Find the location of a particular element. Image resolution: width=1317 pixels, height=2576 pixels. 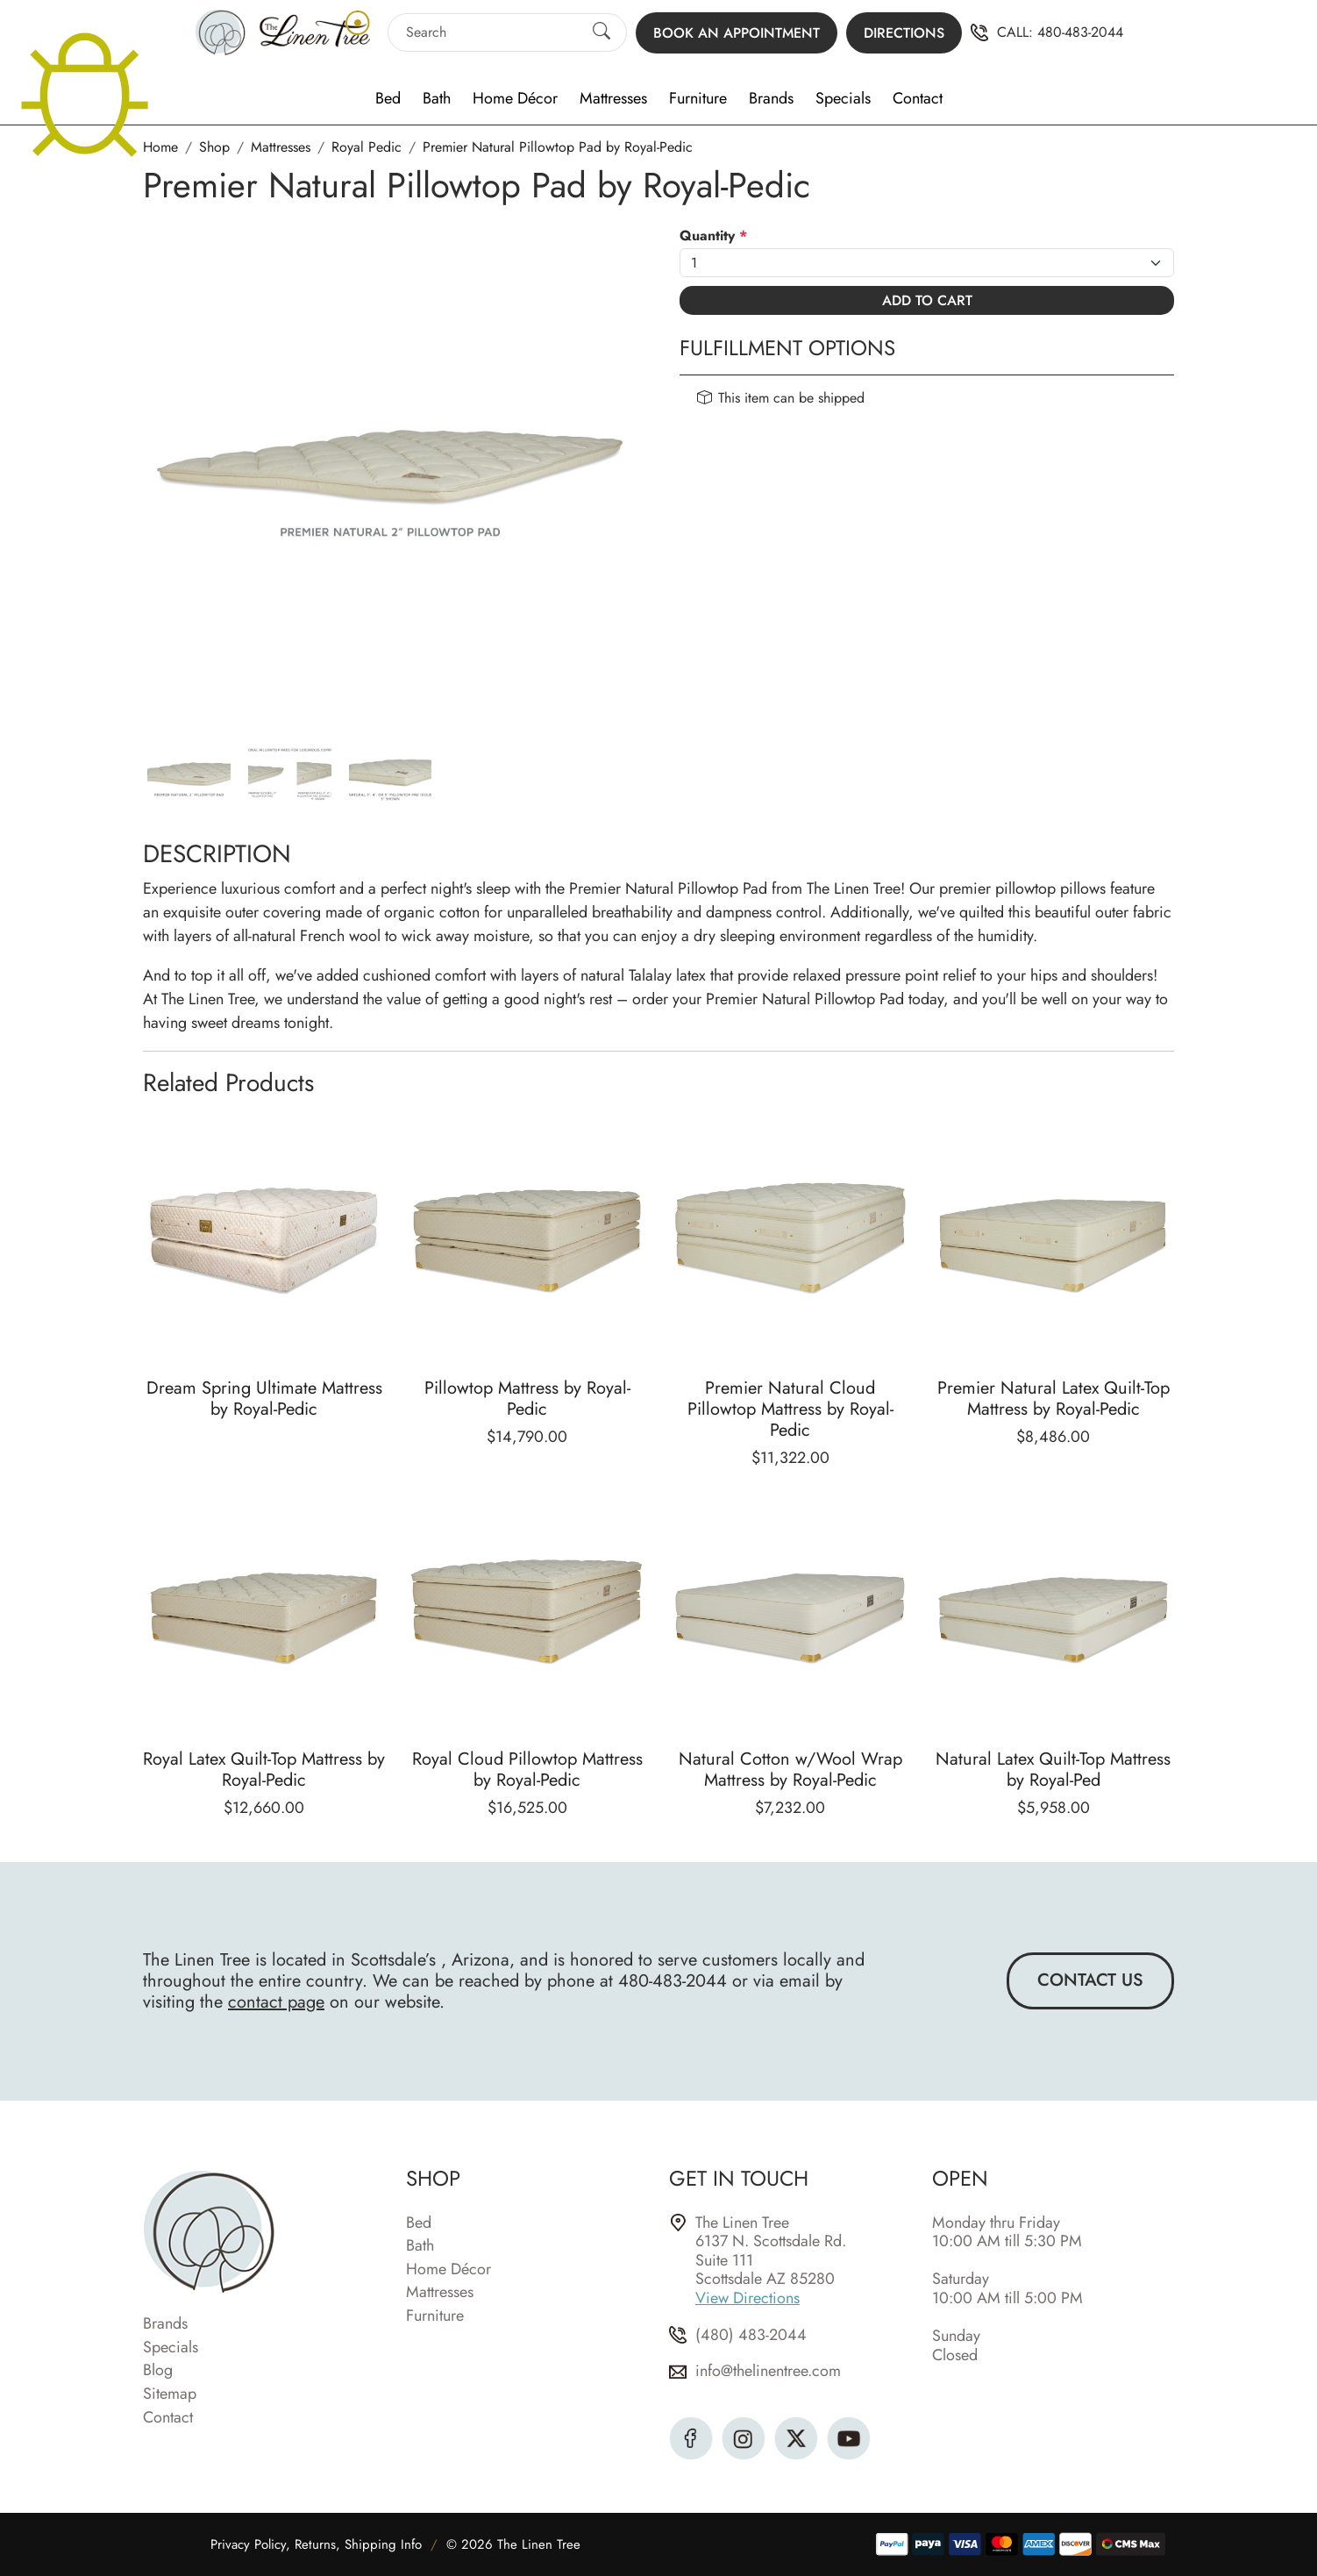

report a bug or issue is located at coordinates (85, 96).